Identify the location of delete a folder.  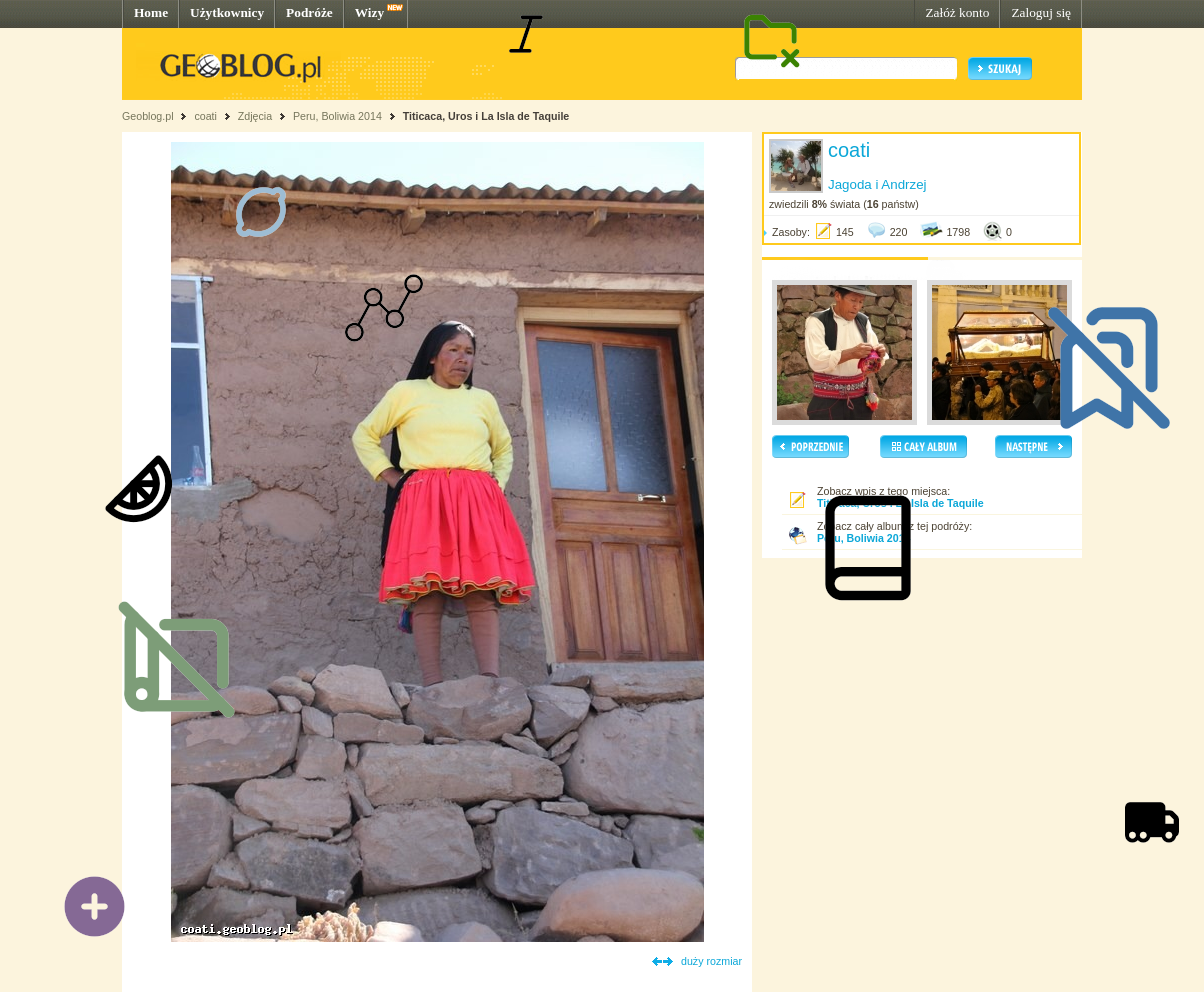
(770, 38).